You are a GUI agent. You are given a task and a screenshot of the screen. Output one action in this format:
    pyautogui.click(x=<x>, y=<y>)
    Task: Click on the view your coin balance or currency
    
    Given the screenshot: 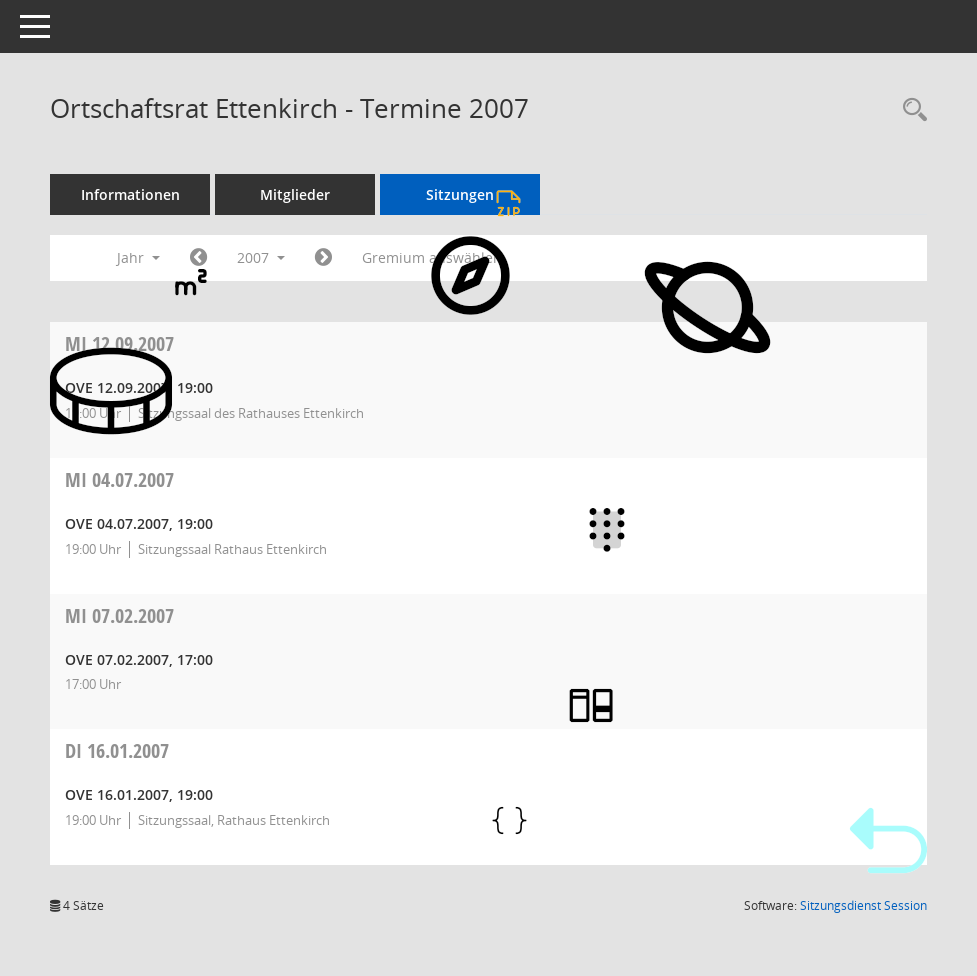 What is the action you would take?
    pyautogui.click(x=111, y=391)
    